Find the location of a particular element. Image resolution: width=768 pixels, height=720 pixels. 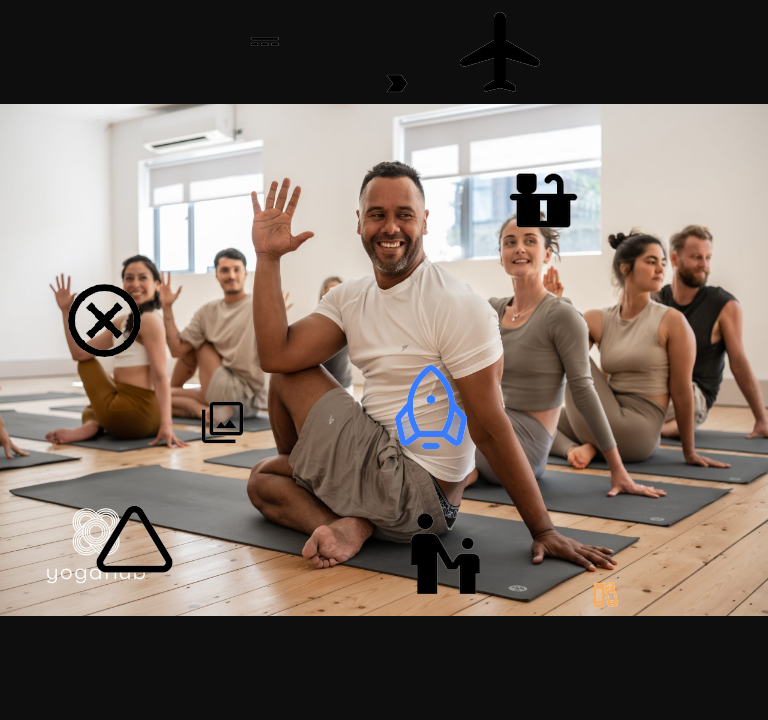

access airport or flight information is located at coordinates (500, 52).